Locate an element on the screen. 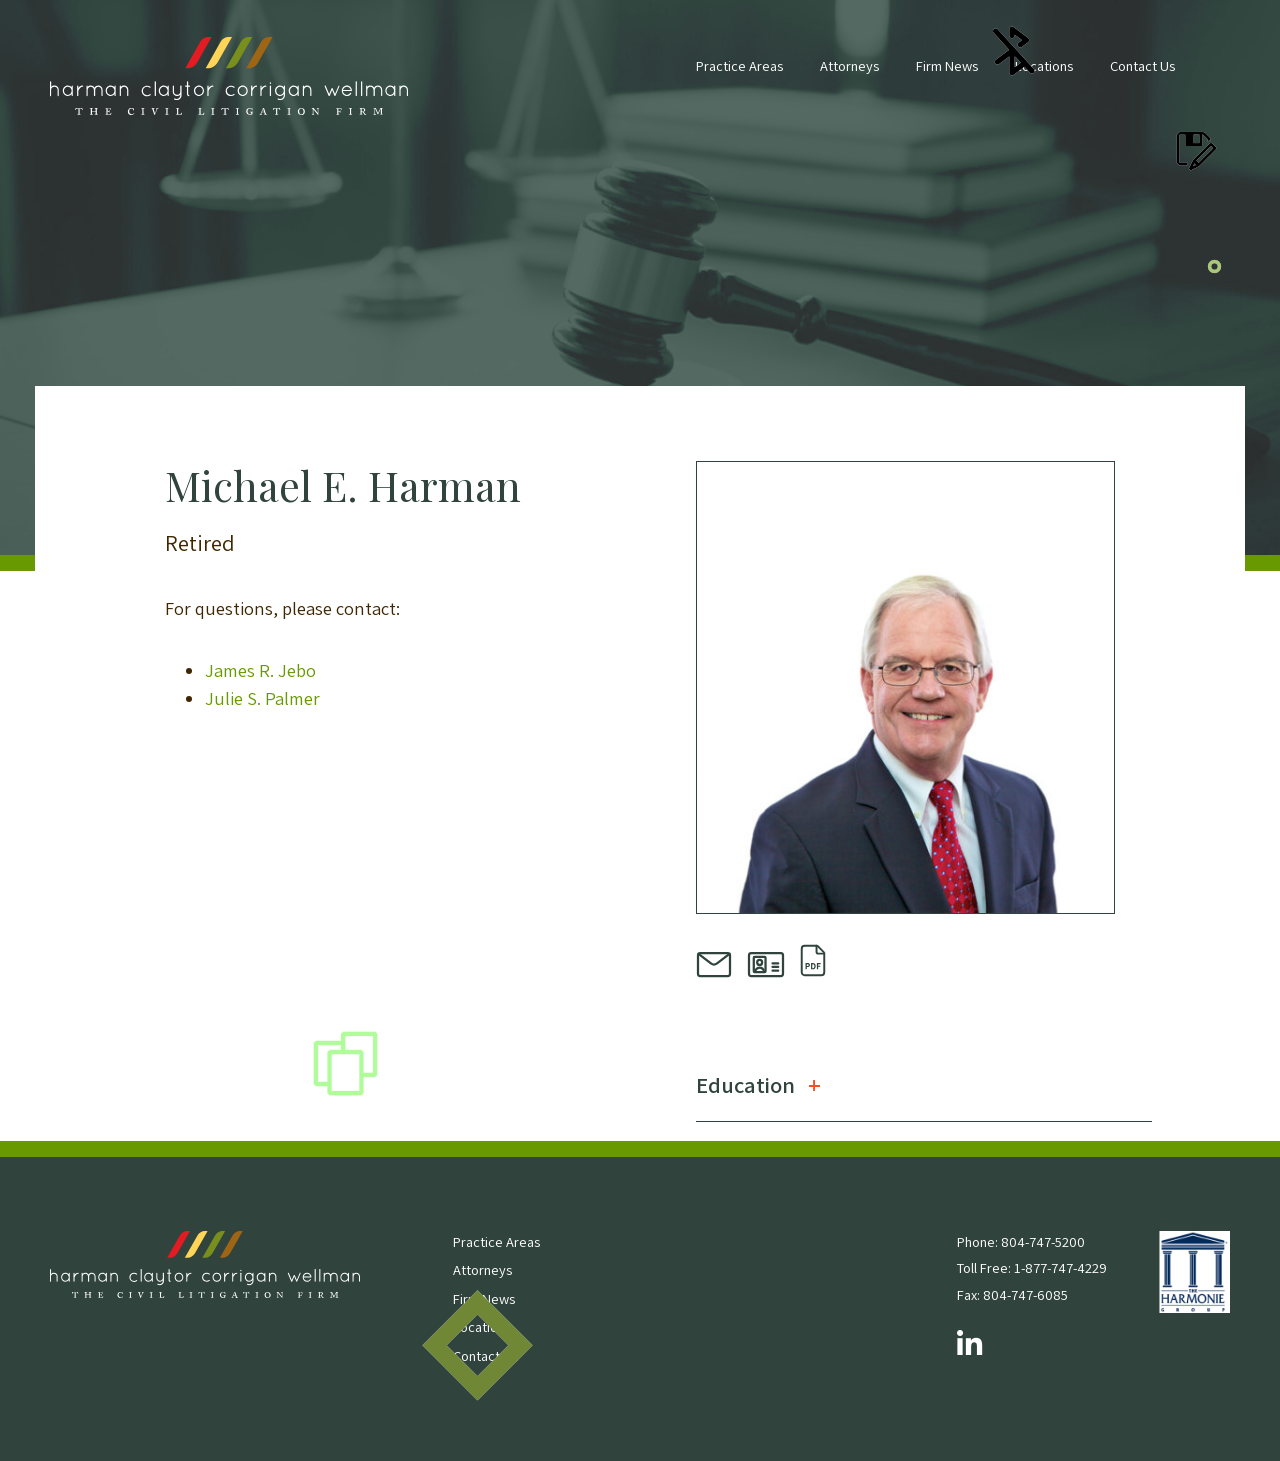 This screenshot has width=1280, height=1461. unverified log breakpoint in debug mode is located at coordinates (477, 1345).